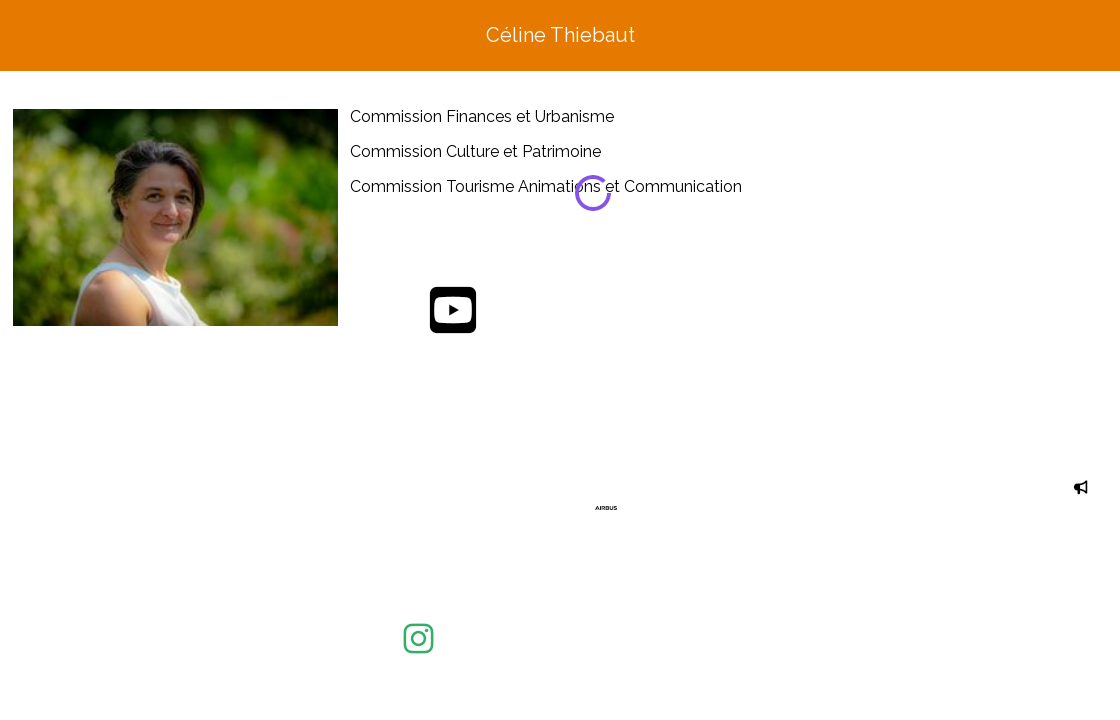  Describe the element at coordinates (418, 638) in the screenshot. I see `open the Instagram app` at that location.